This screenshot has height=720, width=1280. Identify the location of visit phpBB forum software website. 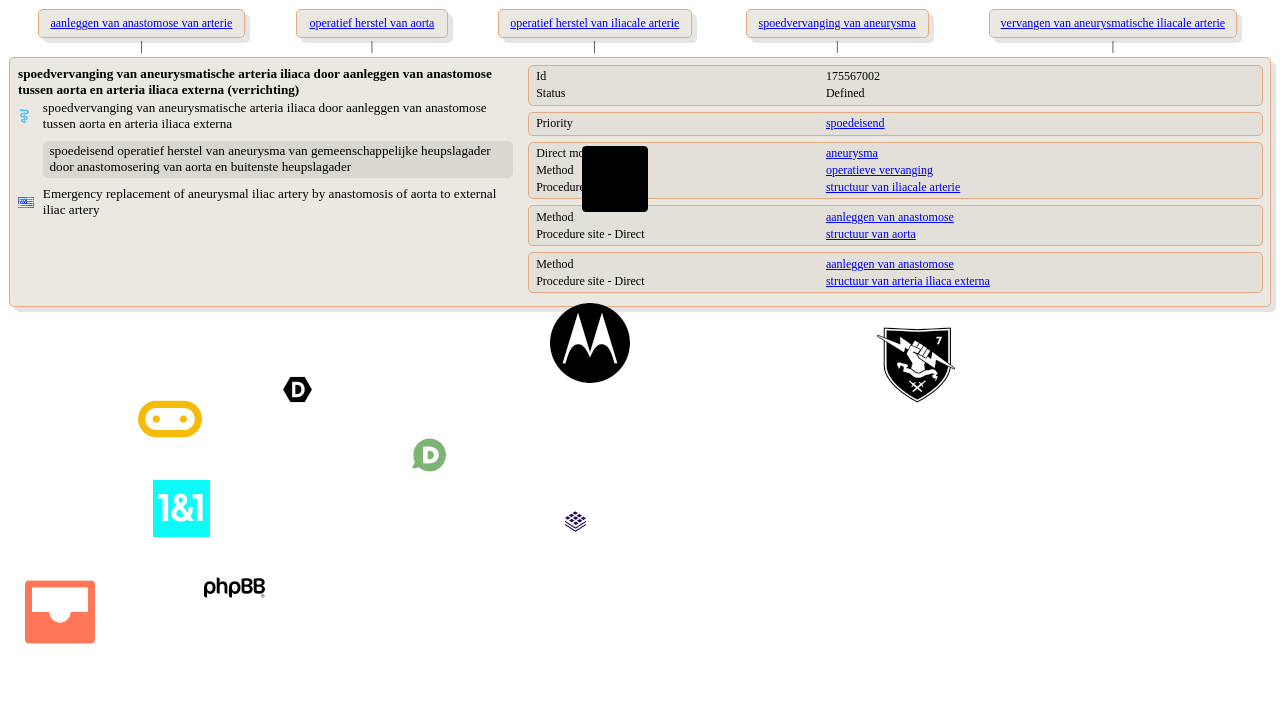
(234, 587).